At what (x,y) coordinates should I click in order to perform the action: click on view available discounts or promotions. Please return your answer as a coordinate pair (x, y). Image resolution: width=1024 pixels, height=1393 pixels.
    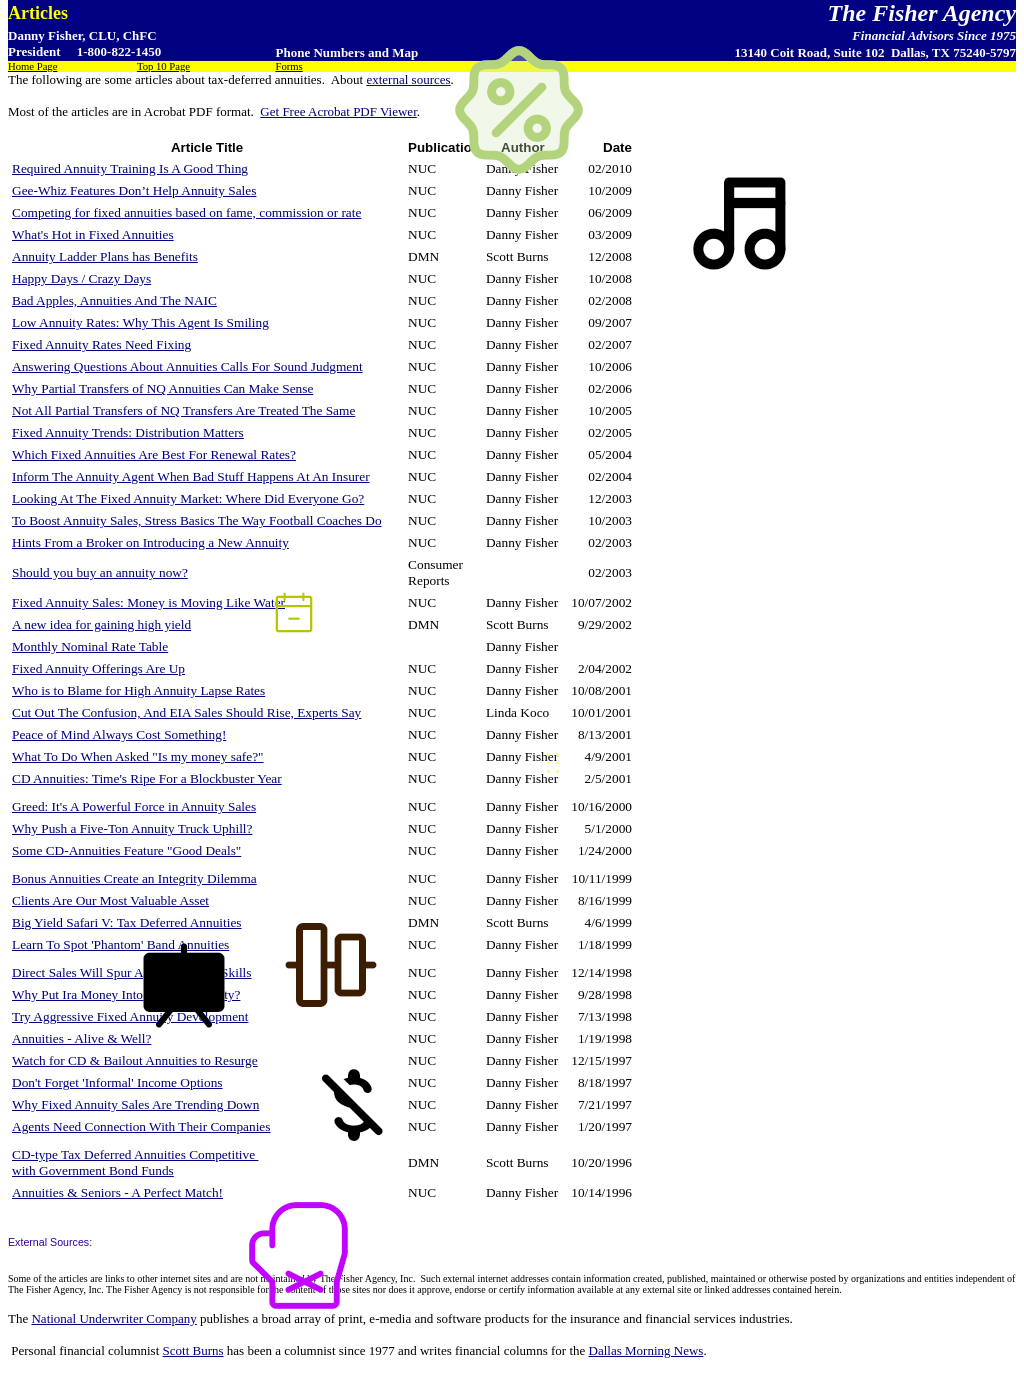
    Looking at the image, I should click on (519, 110).